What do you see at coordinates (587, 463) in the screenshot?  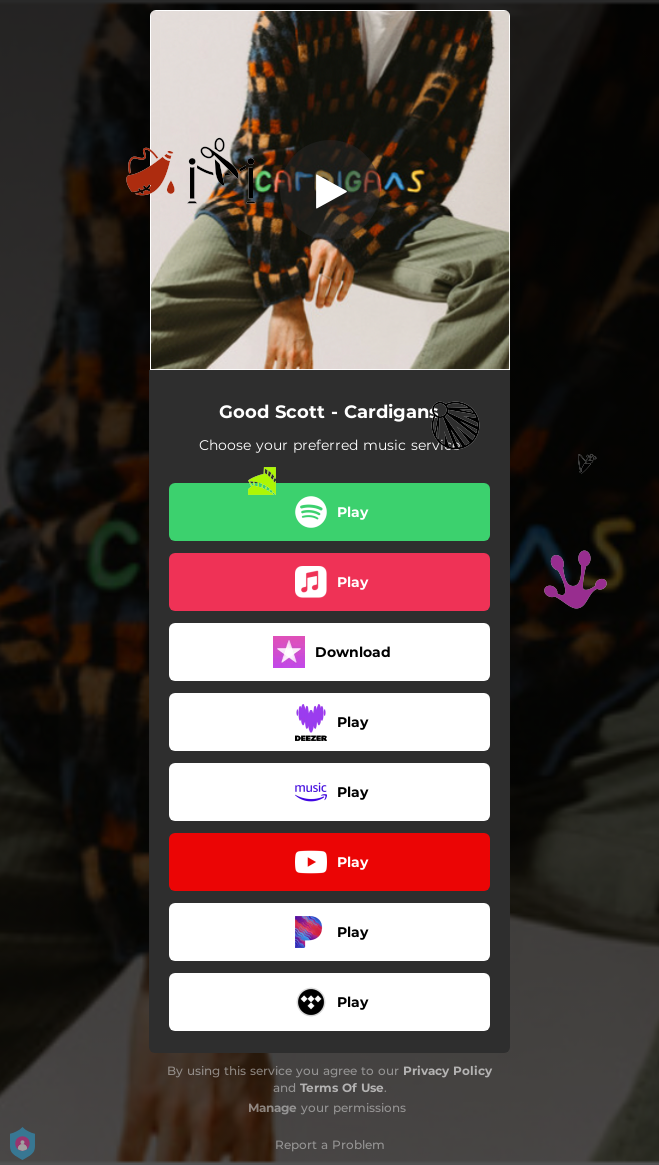 I see `equip or access arrow ammunition` at bounding box center [587, 463].